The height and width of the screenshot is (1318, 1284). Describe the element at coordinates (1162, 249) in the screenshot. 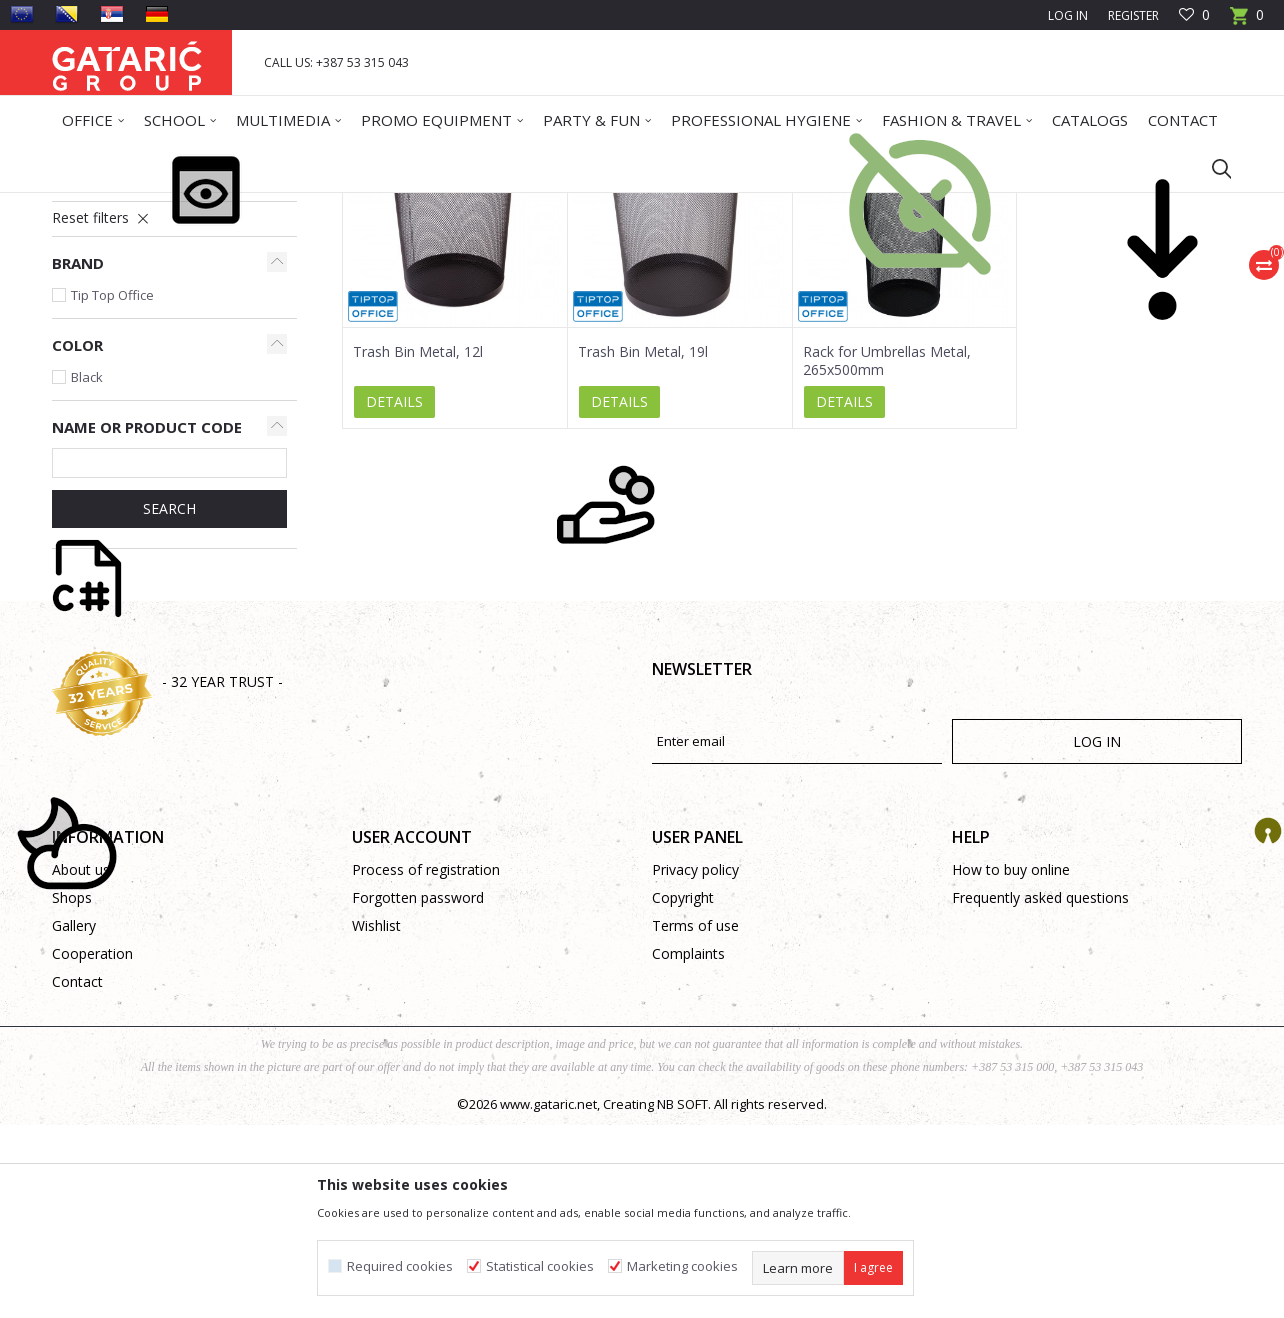

I see `step into function during debugging` at that location.